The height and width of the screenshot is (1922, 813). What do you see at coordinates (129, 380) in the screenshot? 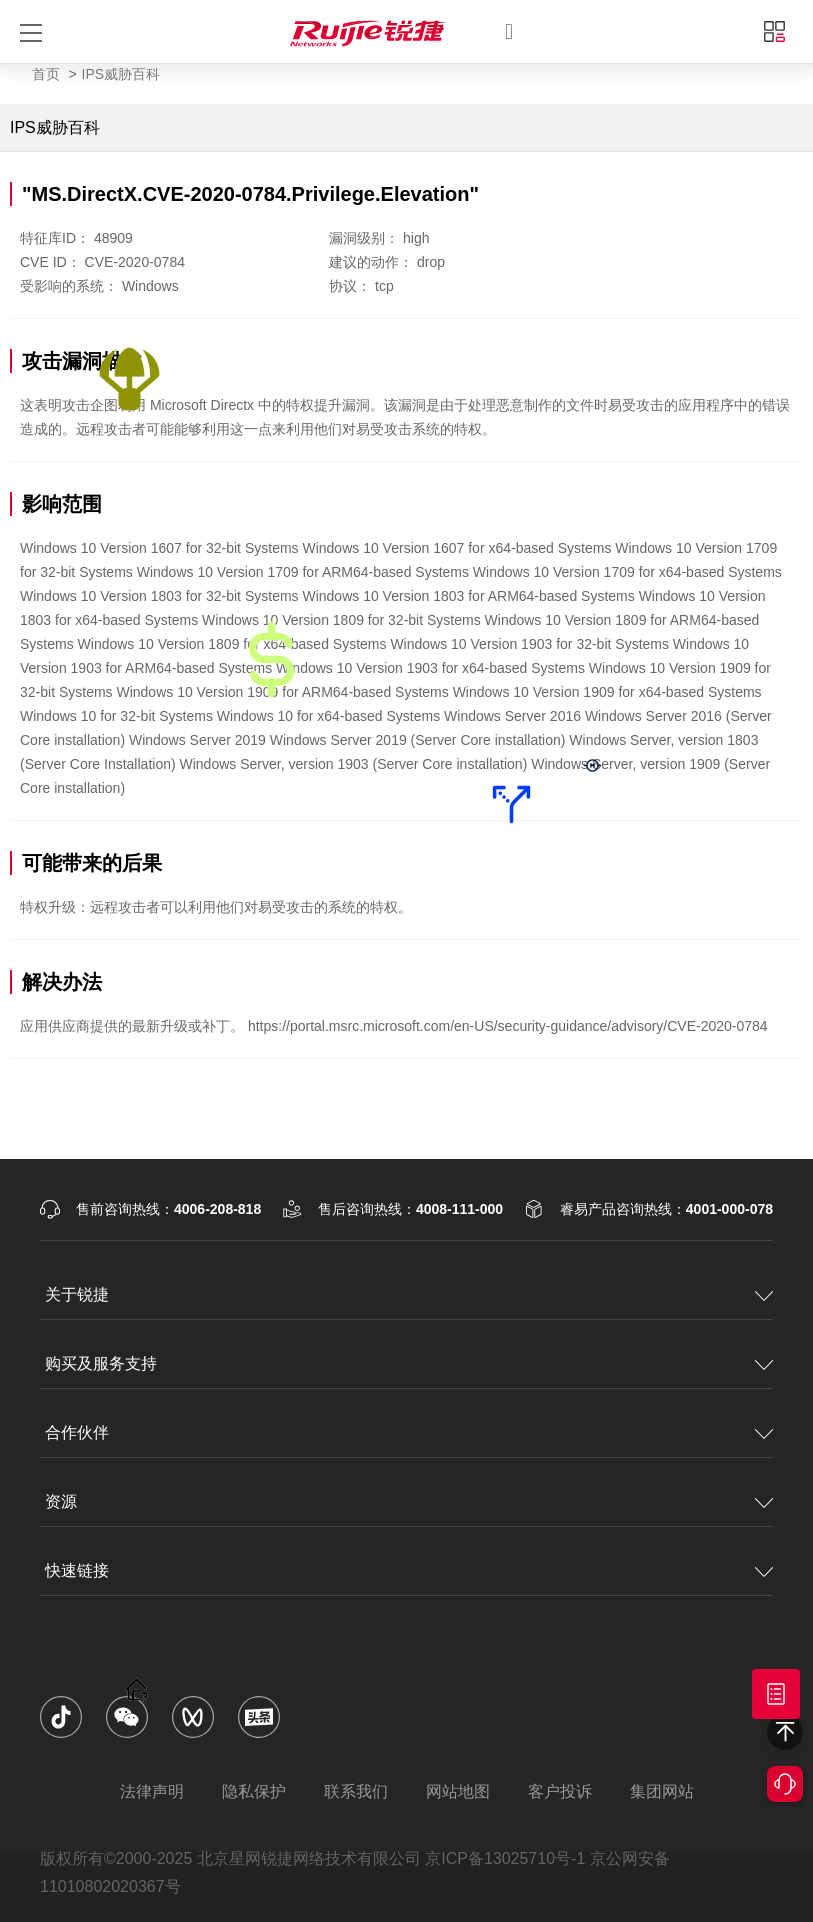
I see `request an airdrop or supply delivery` at bounding box center [129, 380].